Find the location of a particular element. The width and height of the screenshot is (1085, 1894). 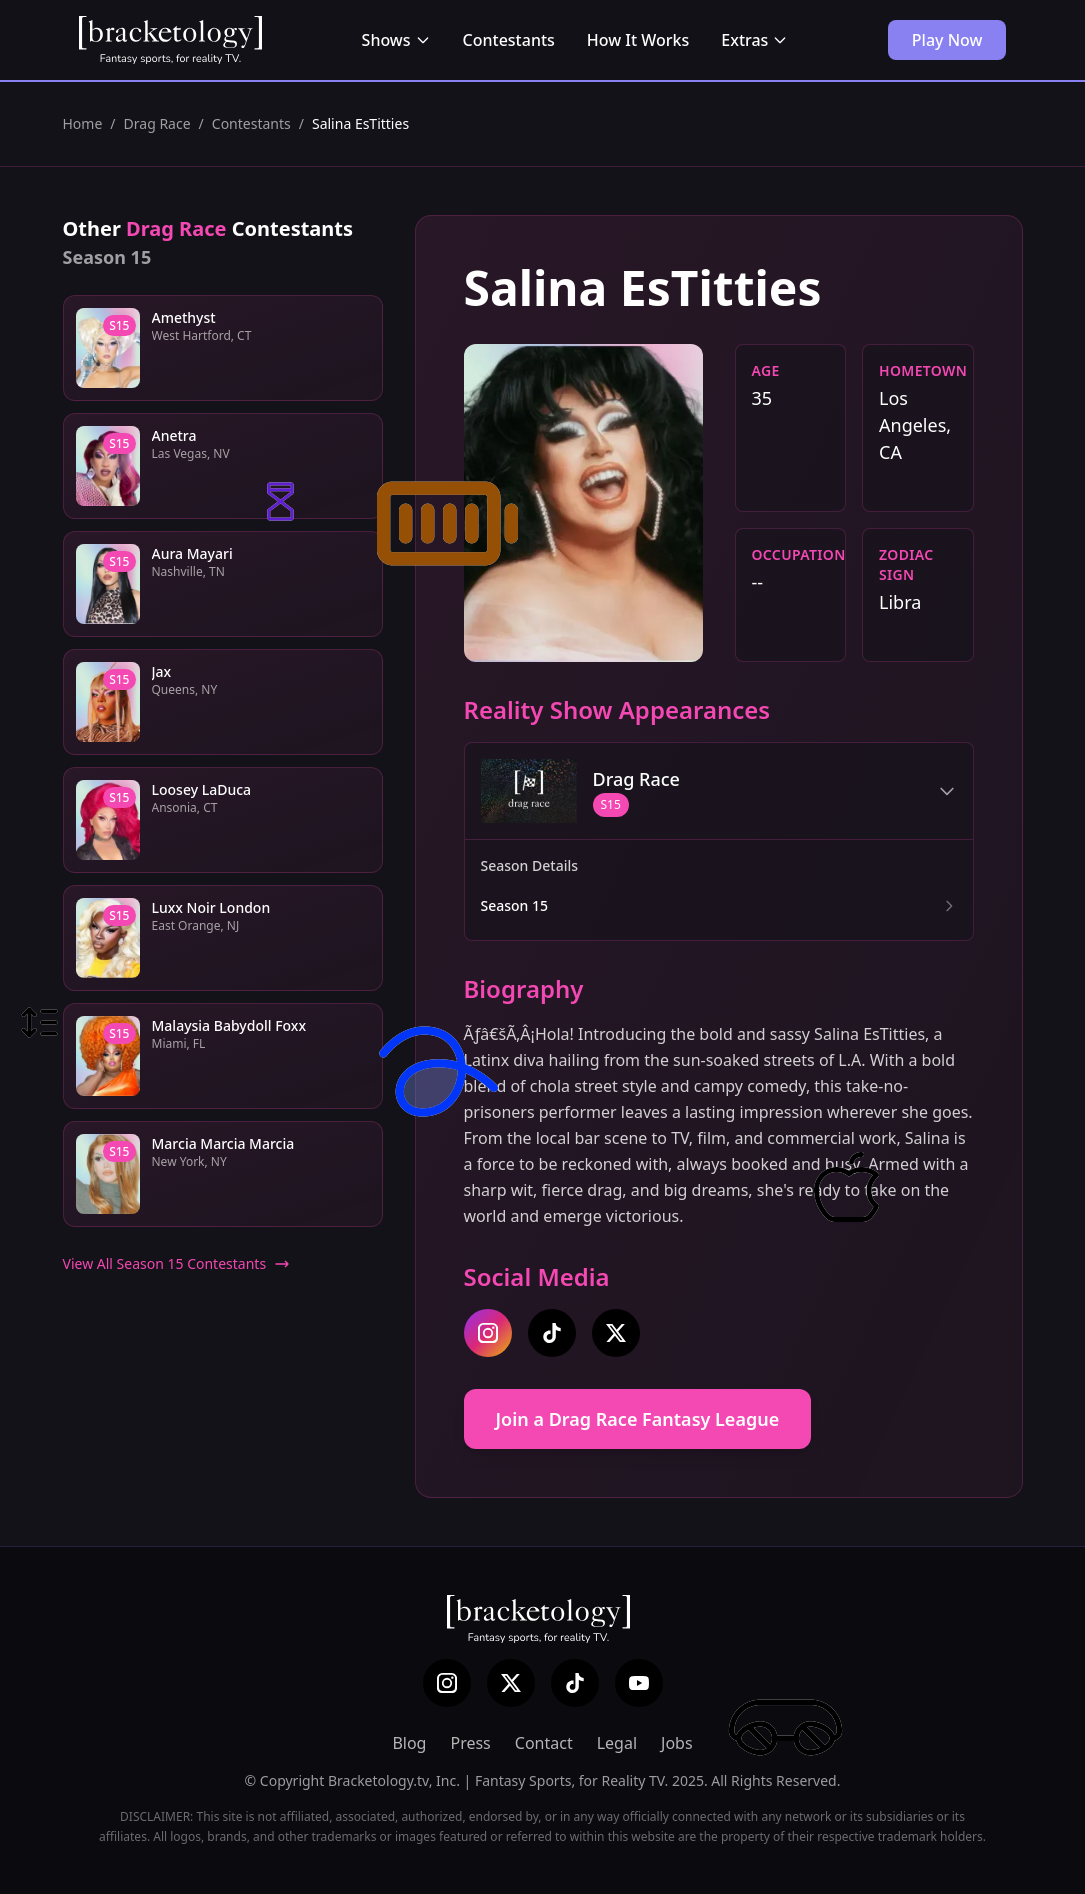

access swimming or sports activity settings is located at coordinates (785, 1727).